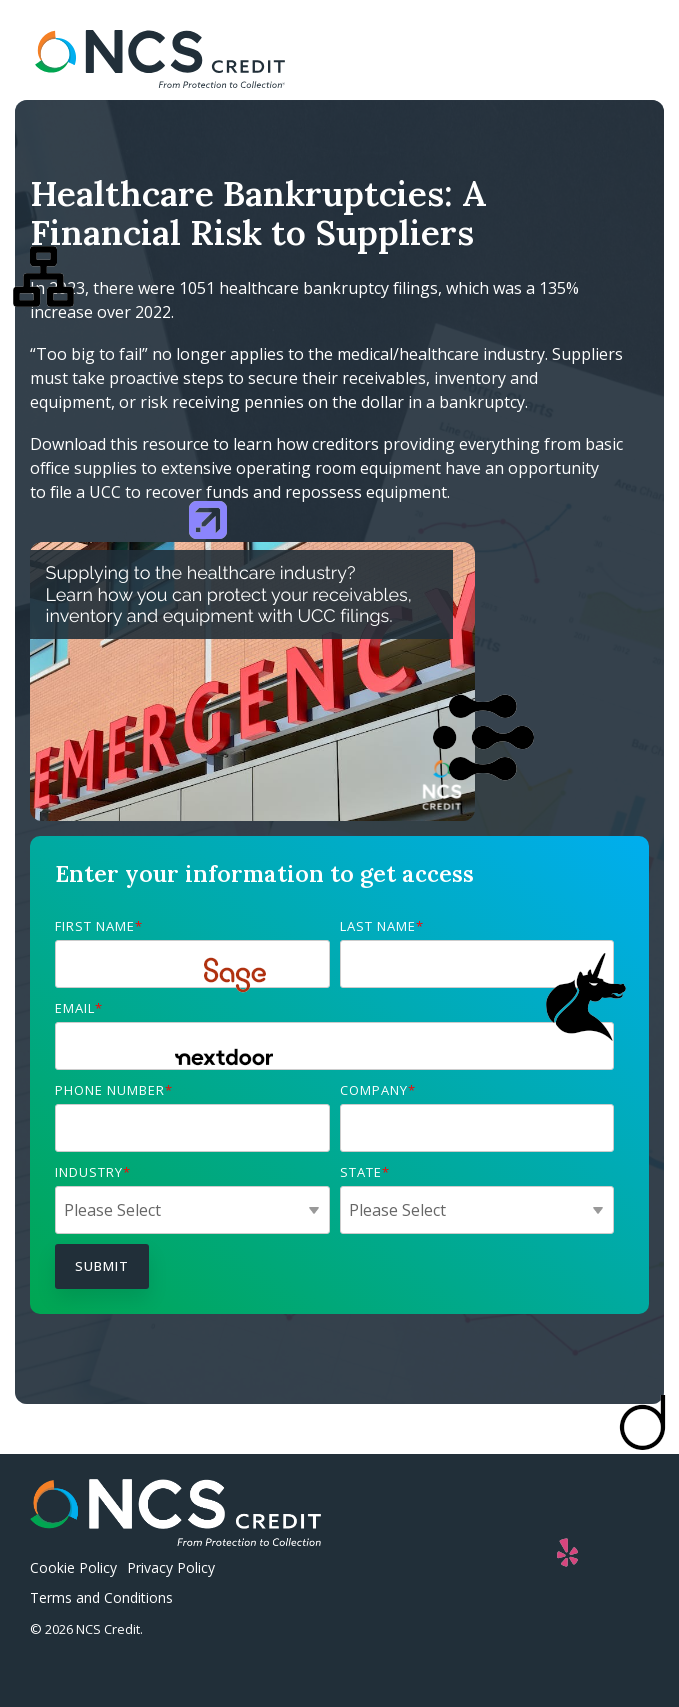  What do you see at coordinates (642, 1422) in the screenshot?
I see `dedge app or service logo` at bounding box center [642, 1422].